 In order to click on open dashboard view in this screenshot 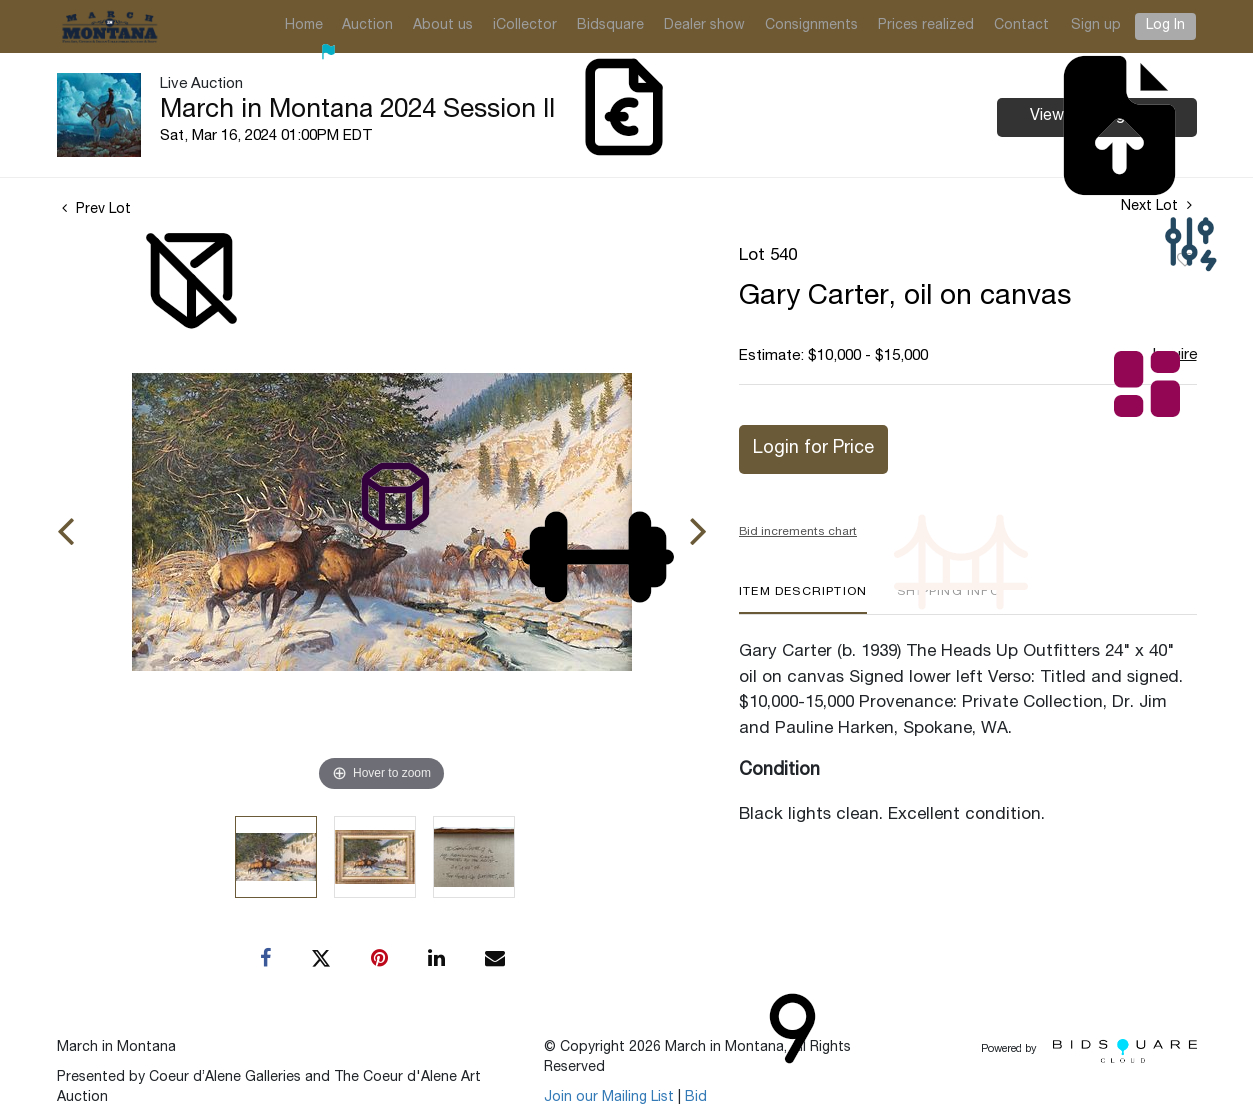, I will do `click(1147, 384)`.